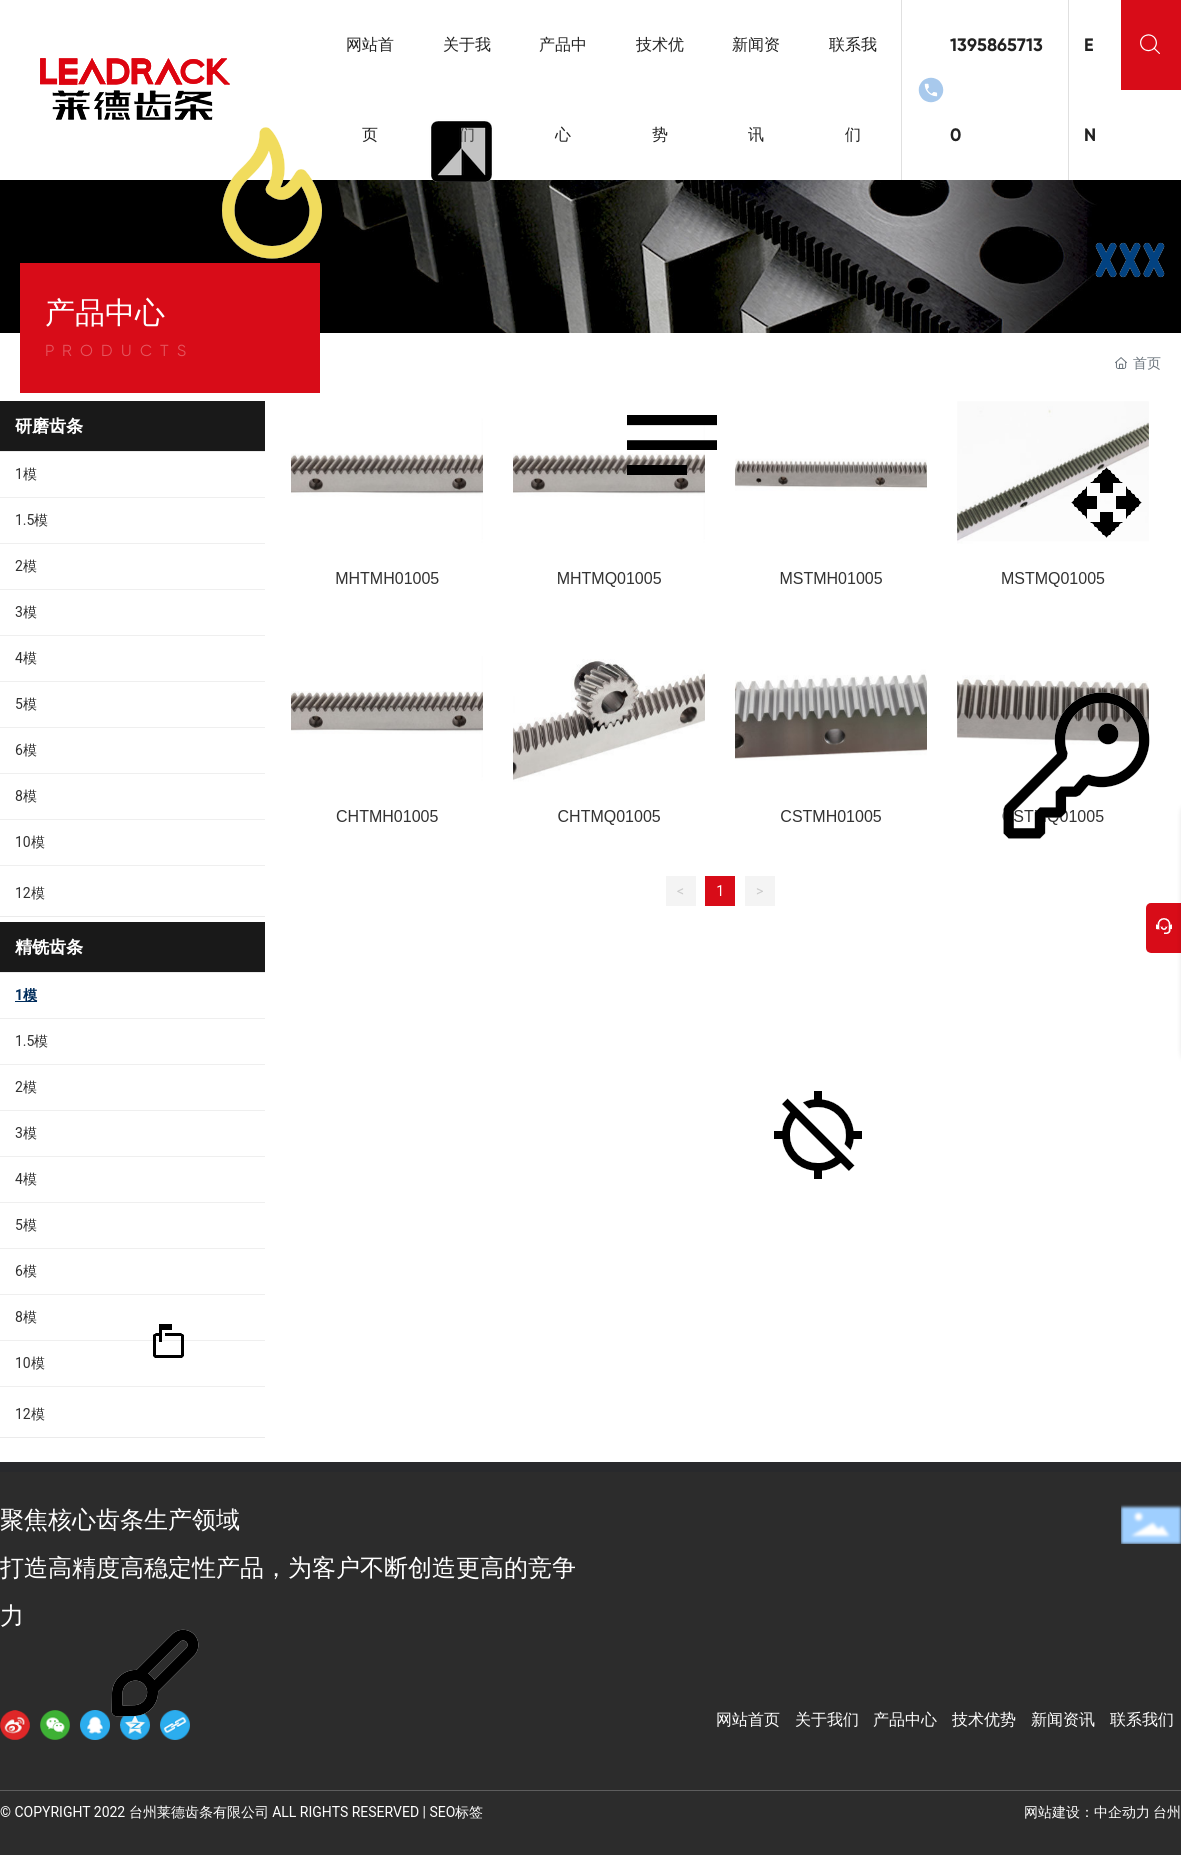  I want to click on indicates adult or mature content rating, so click(1130, 260).